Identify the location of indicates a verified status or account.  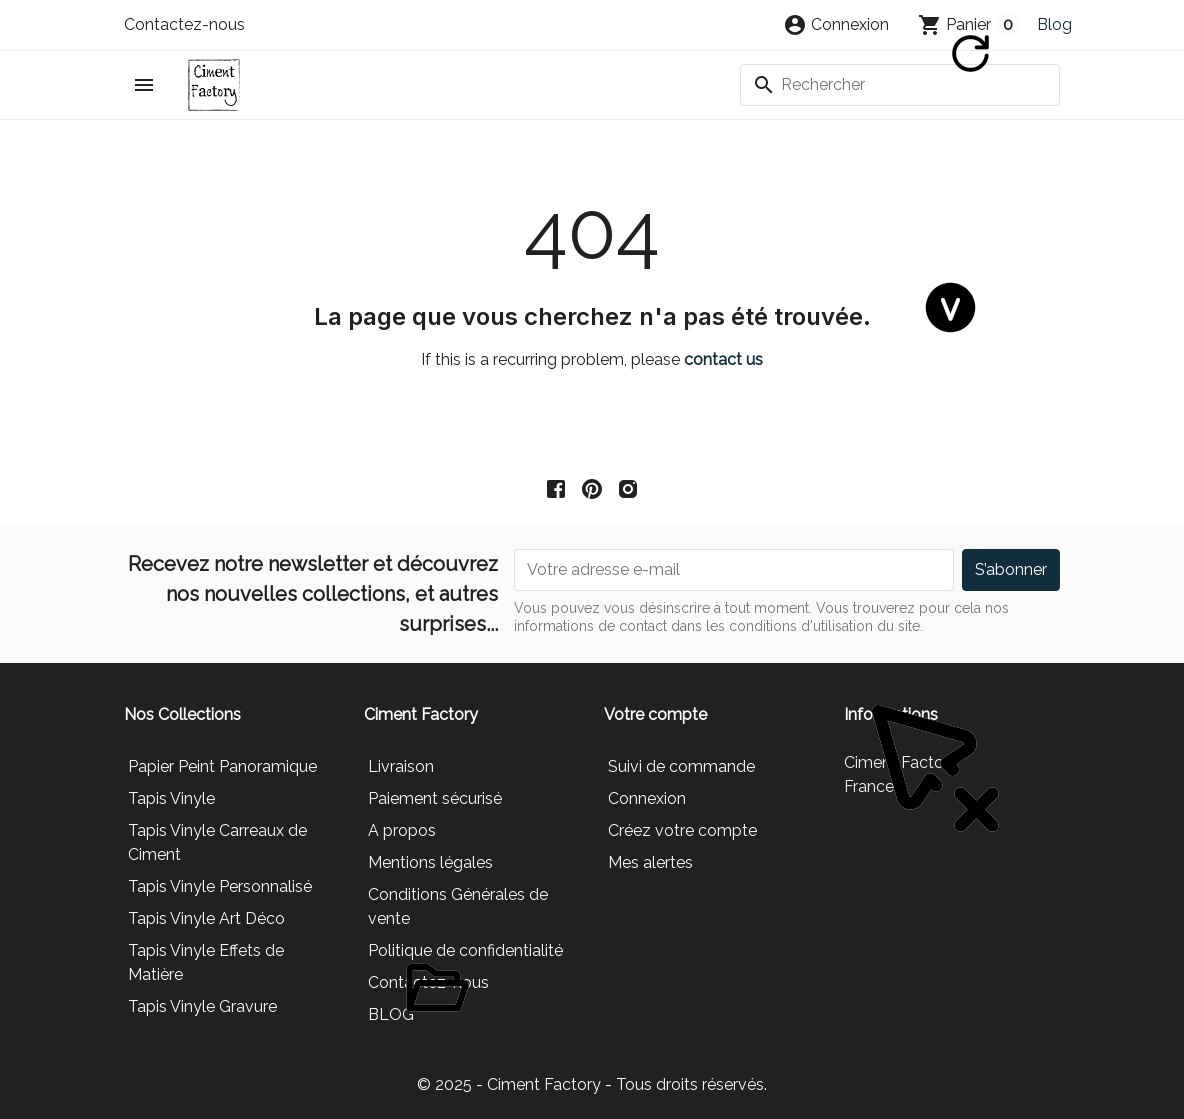
(950, 307).